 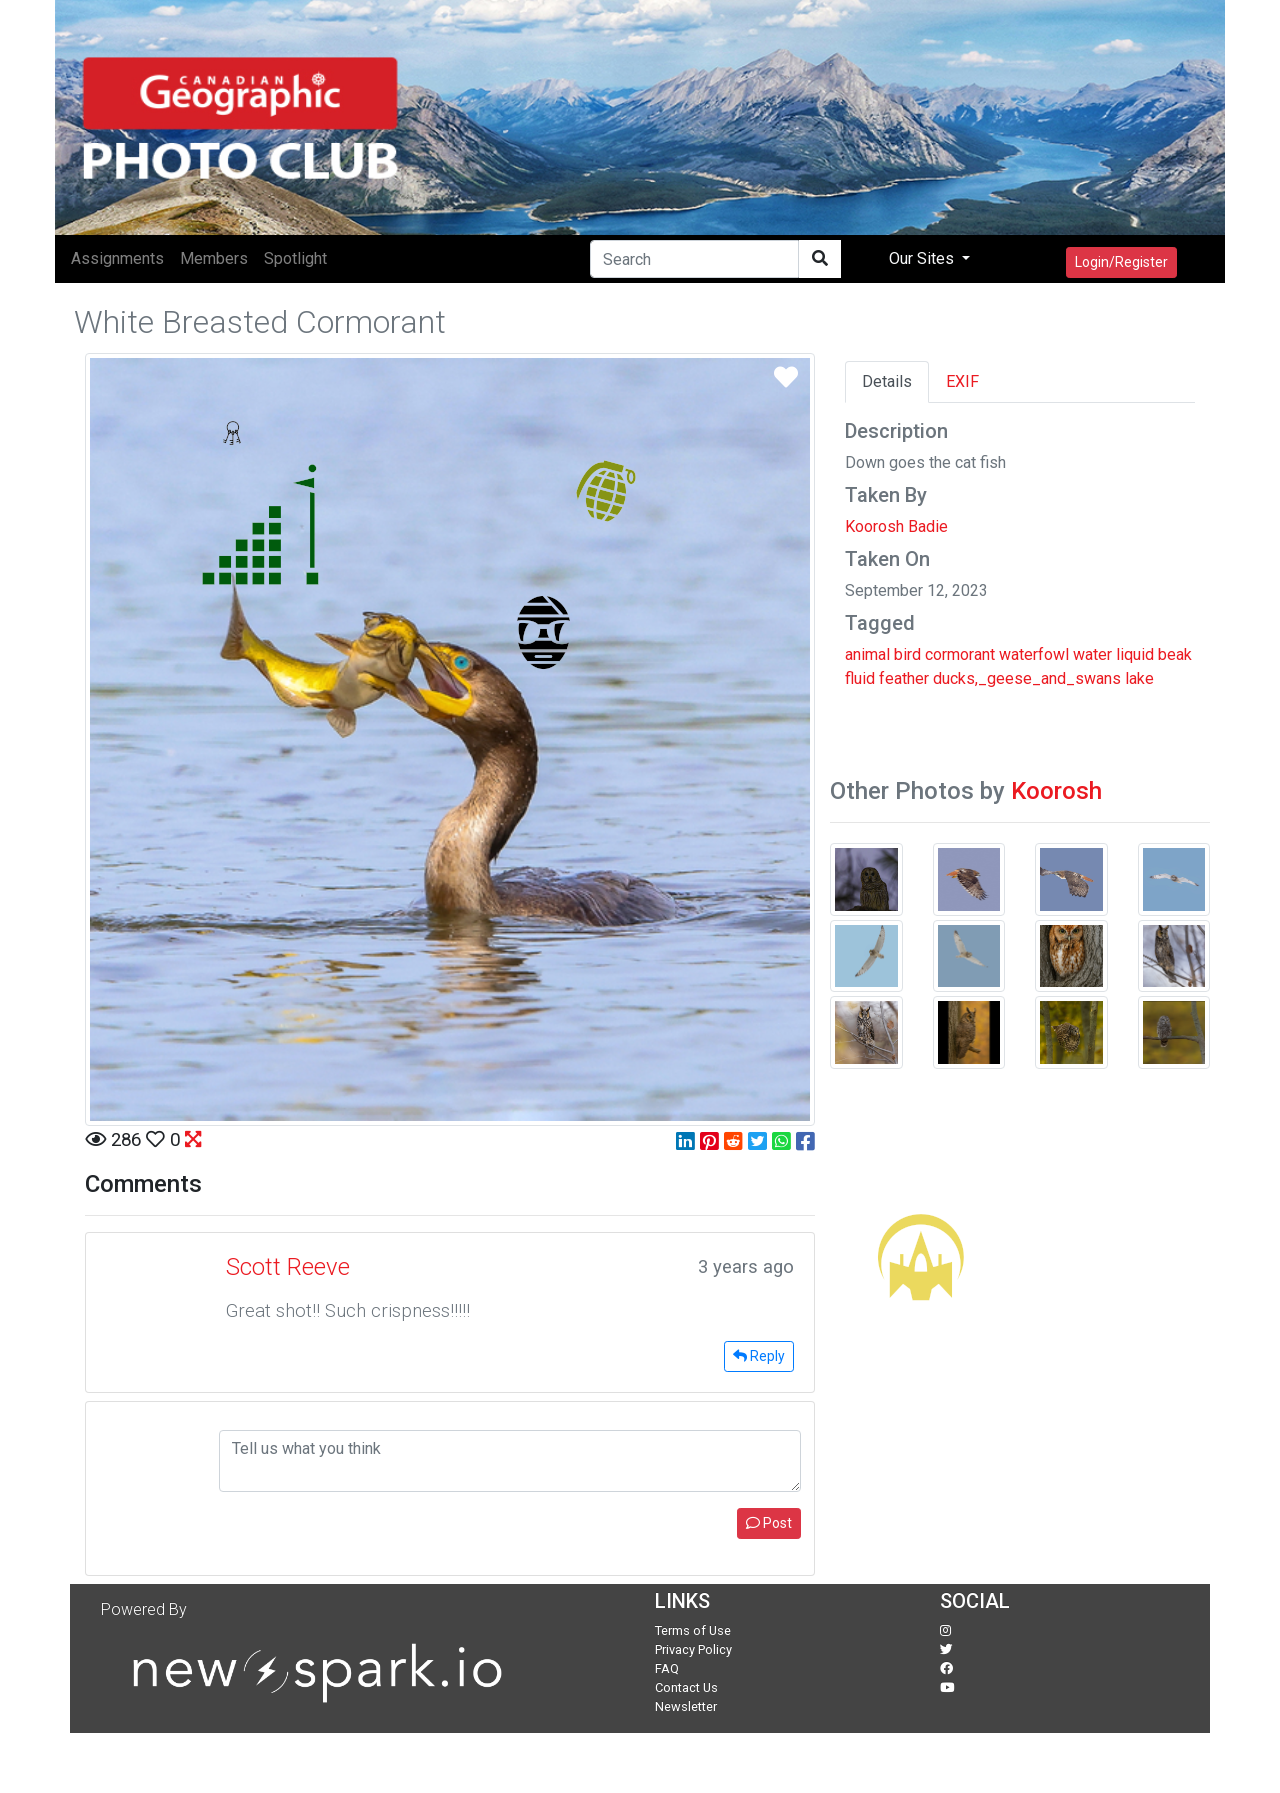 What do you see at coordinates (921, 1257) in the screenshot?
I see `activate forward shield or barrier` at bounding box center [921, 1257].